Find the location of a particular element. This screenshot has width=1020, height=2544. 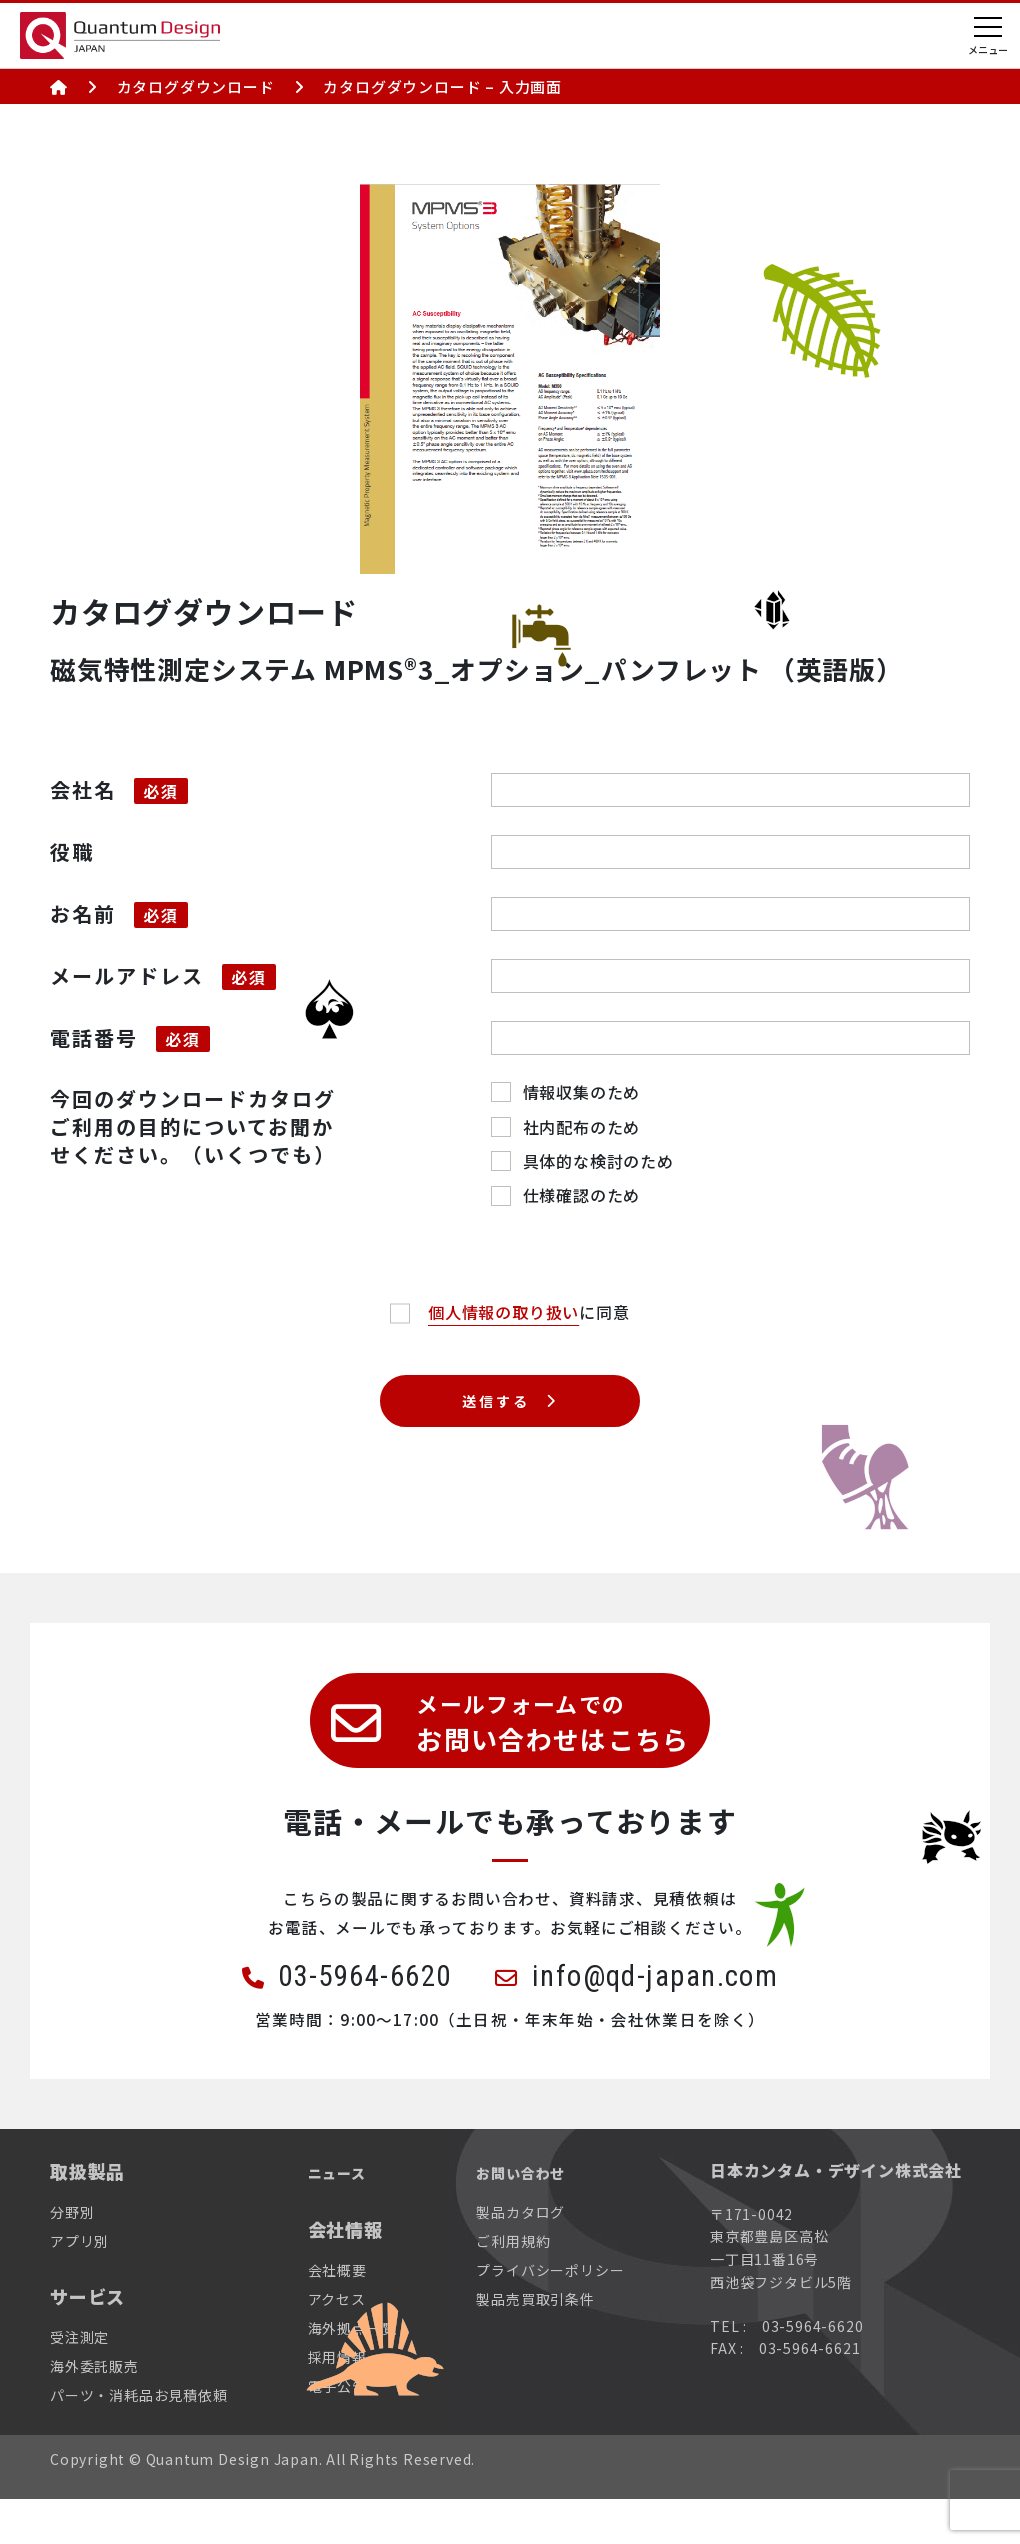

water utility or plumbing settings is located at coordinates (541, 635).